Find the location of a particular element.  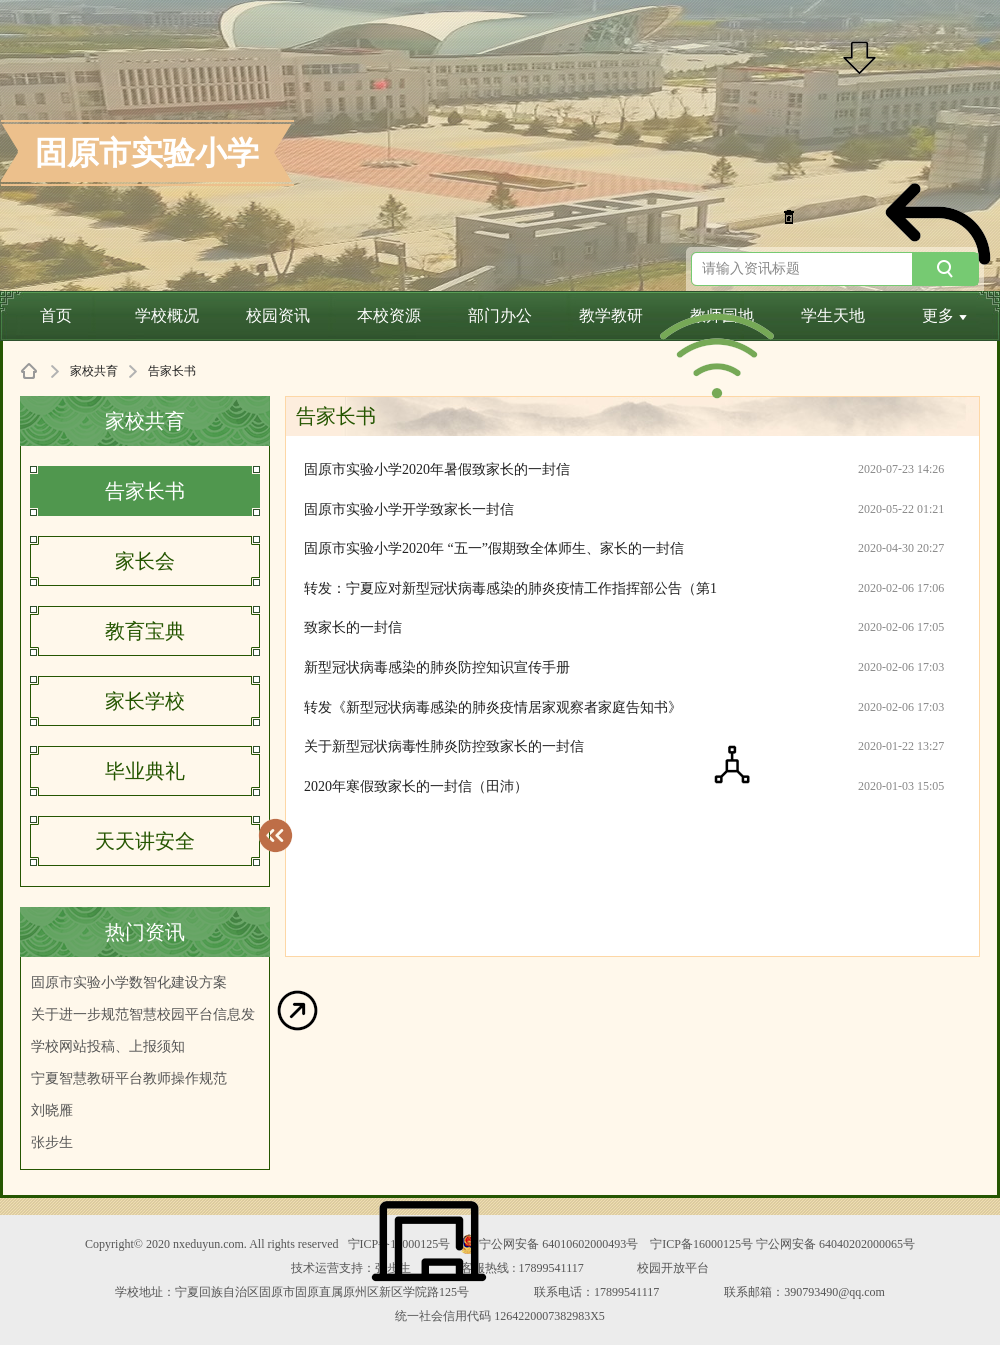

open link in new tab or window is located at coordinates (297, 1010).